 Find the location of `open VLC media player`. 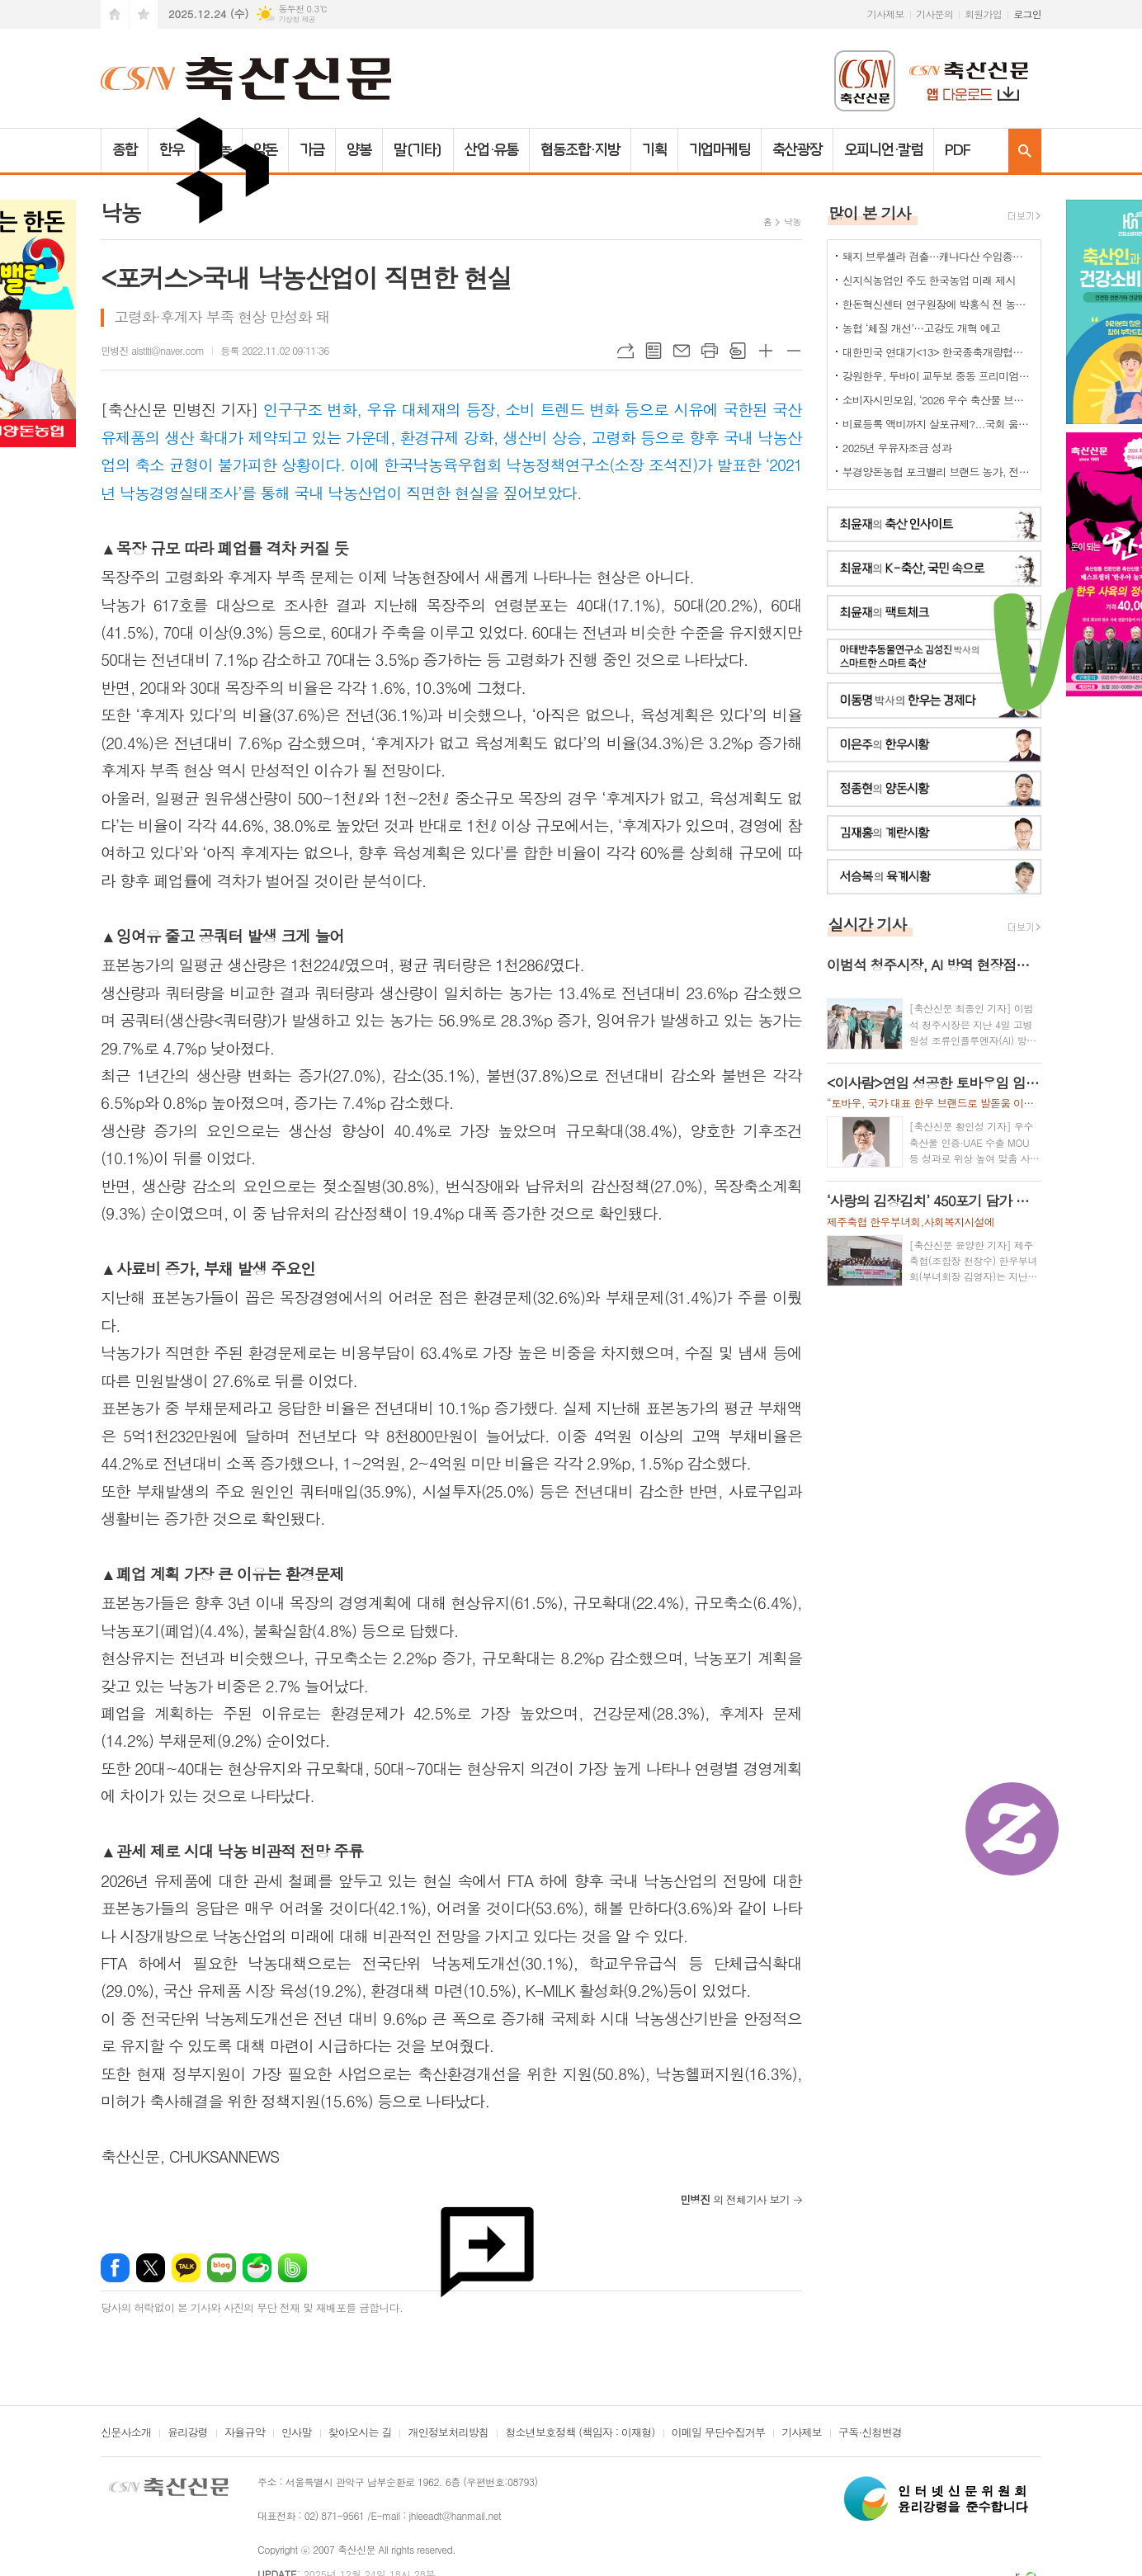

open VLC media player is located at coordinates (46, 278).